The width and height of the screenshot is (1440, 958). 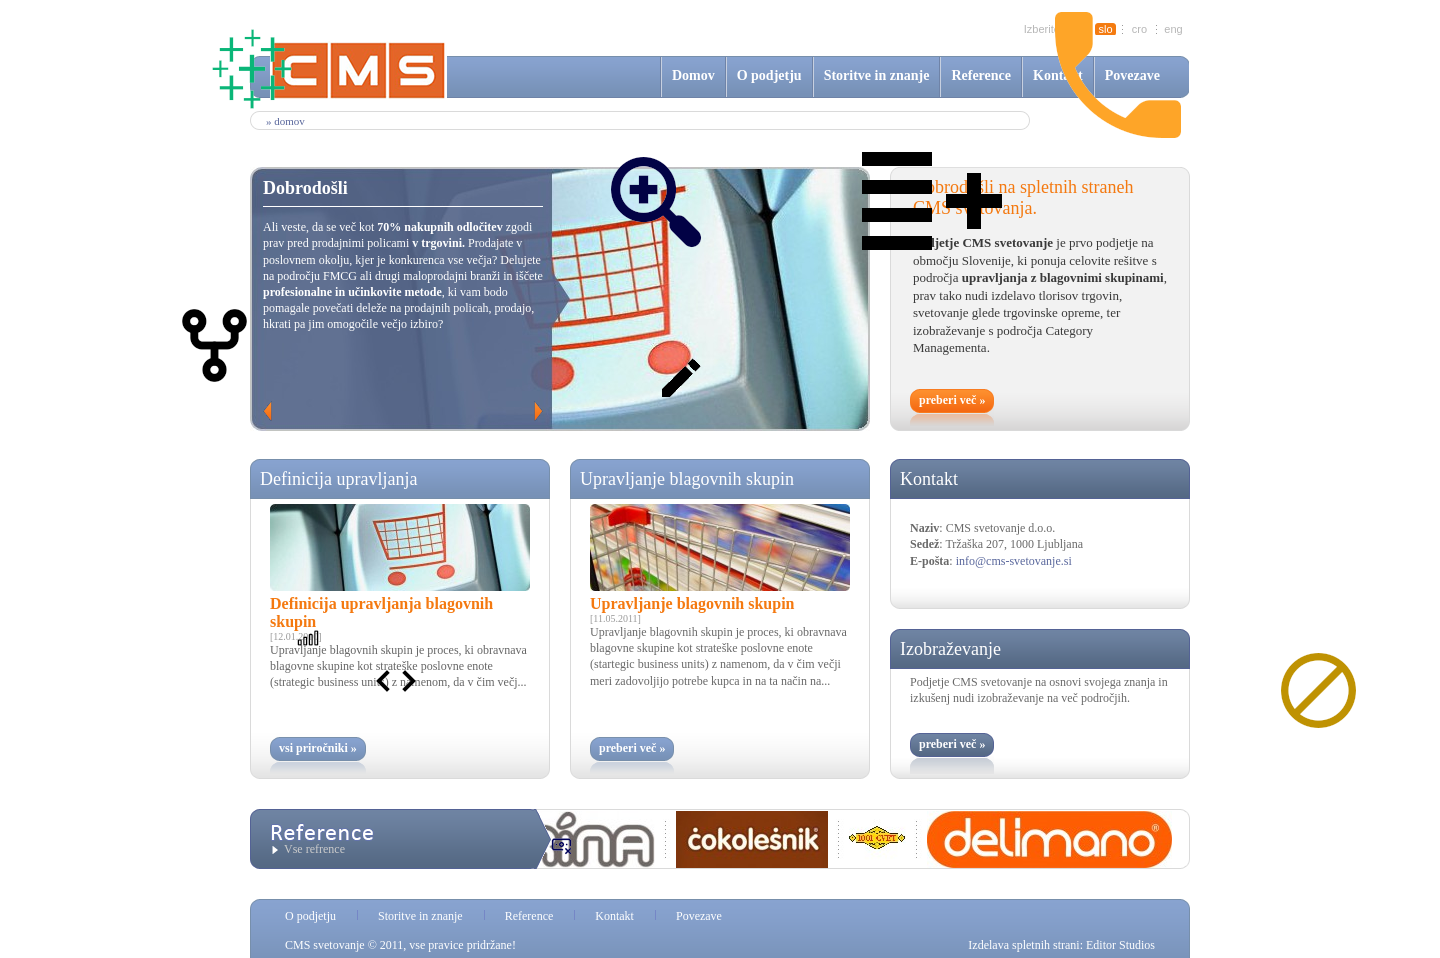 What do you see at coordinates (252, 69) in the screenshot?
I see `open Tableau application` at bounding box center [252, 69].